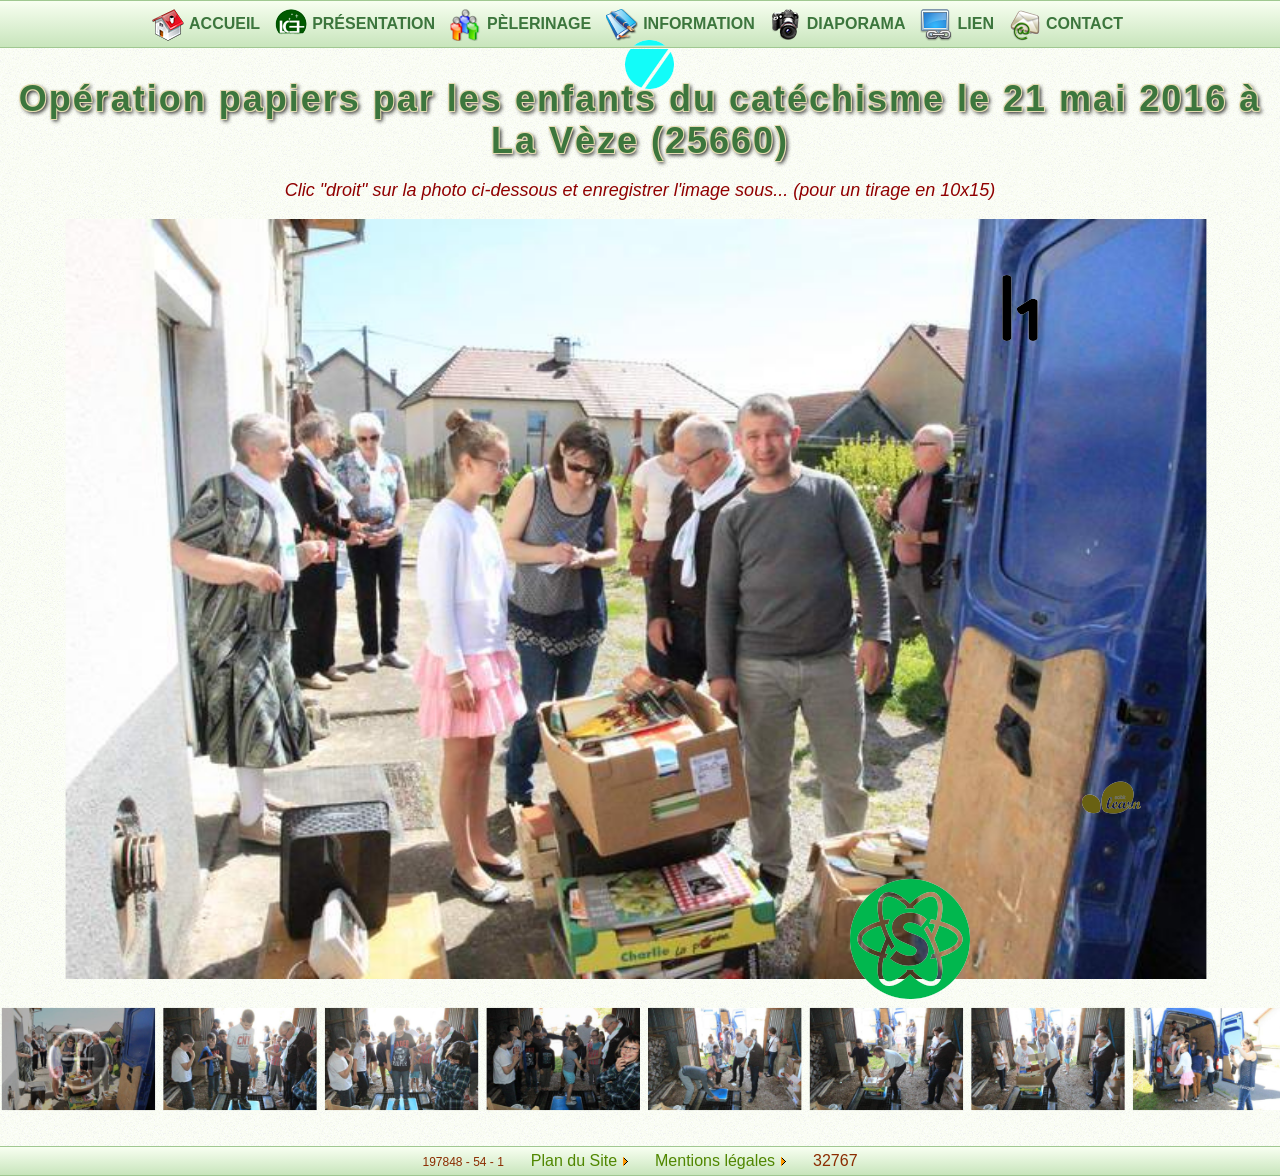 The height and width of the screenshot is (1176, 1280). What do you see at coordinates (910, 939) in the screenshot?
I see `semantic ui react library logo` at bounding box center [910, 939].